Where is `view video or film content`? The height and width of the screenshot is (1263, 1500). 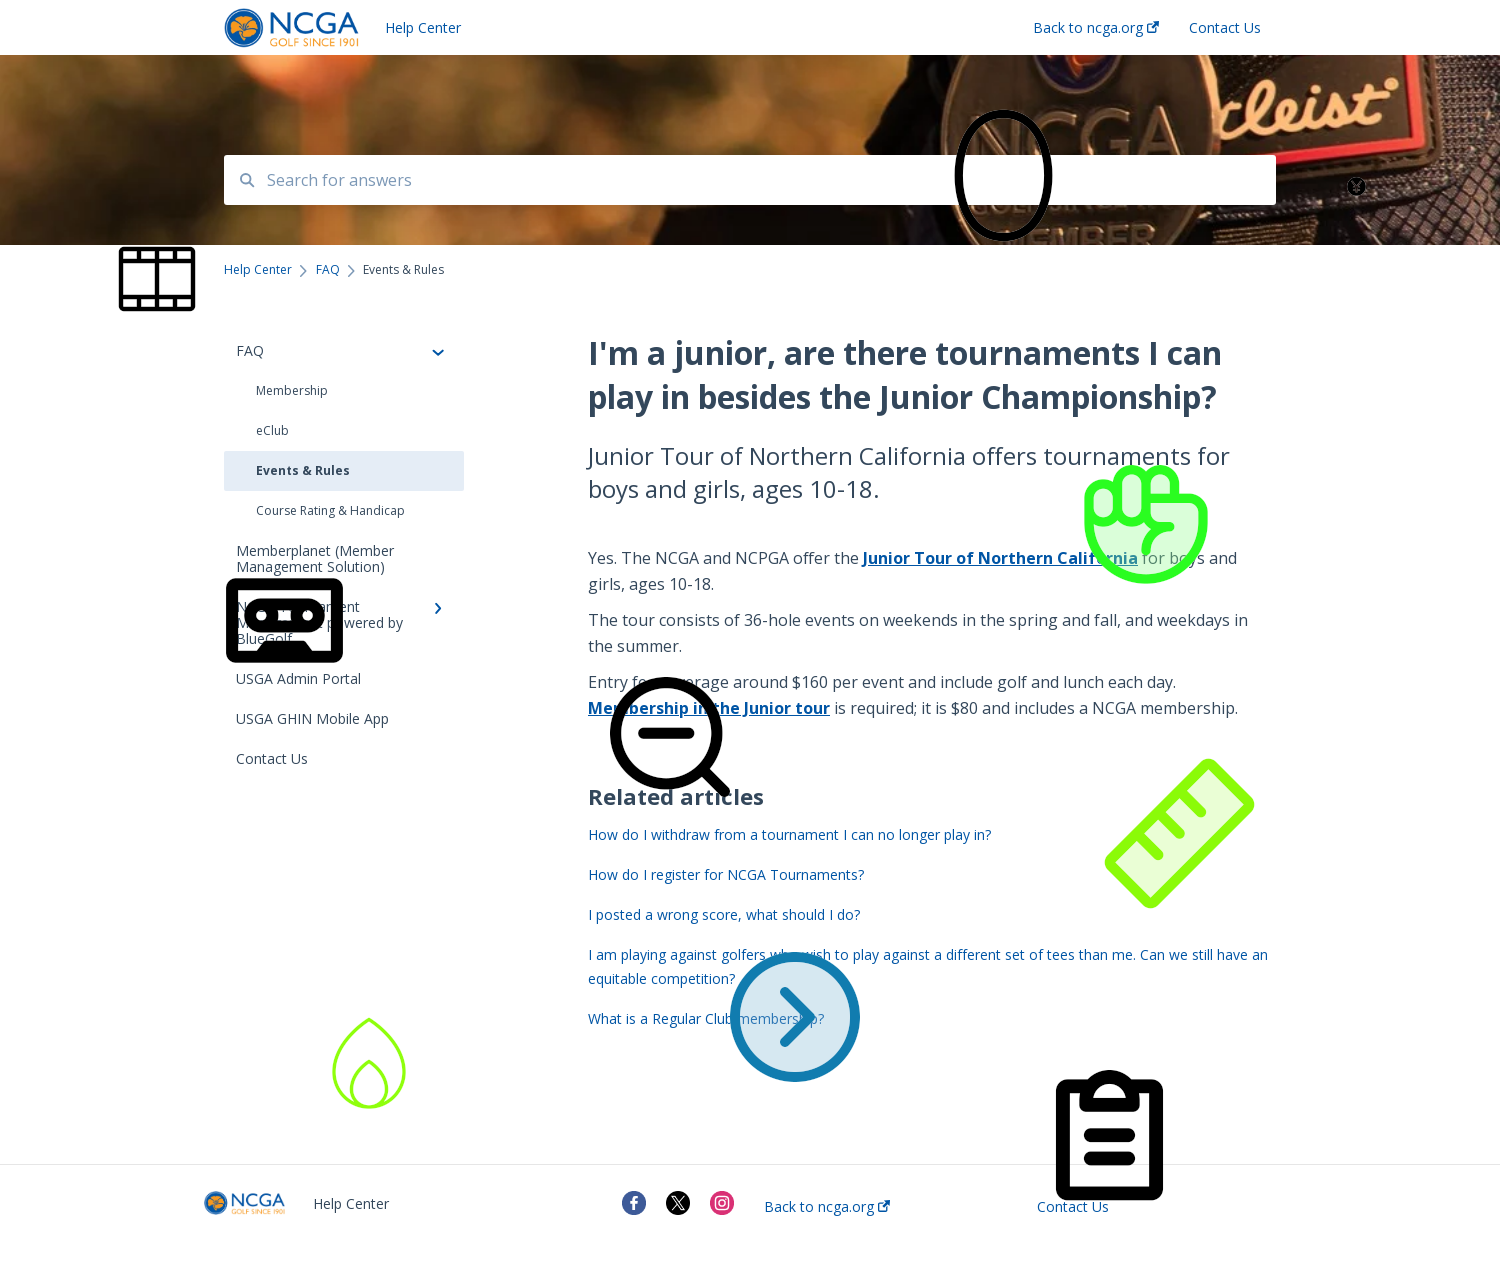
view video or film content is located at coordinates (157, 279).